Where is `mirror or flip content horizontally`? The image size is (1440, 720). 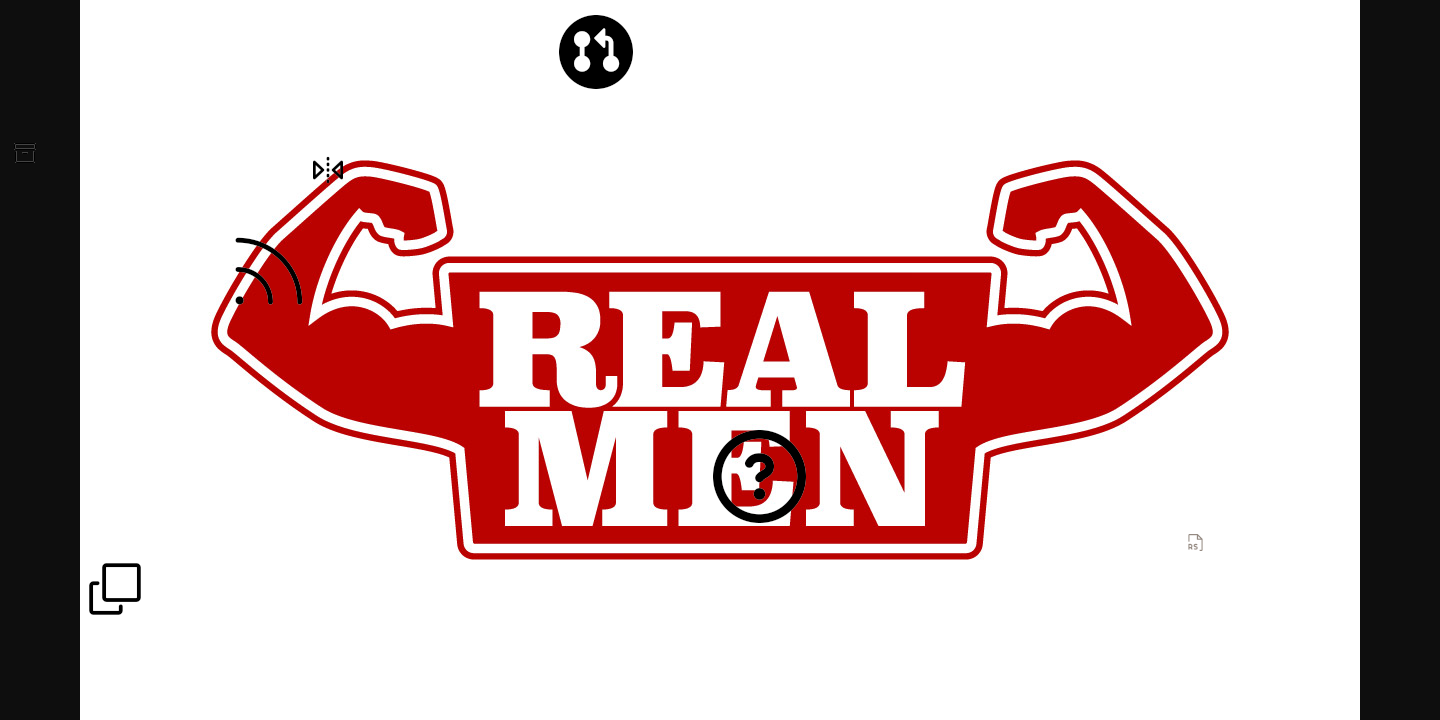 mirror or flip content horizontally is located at coordinates (328, 170).